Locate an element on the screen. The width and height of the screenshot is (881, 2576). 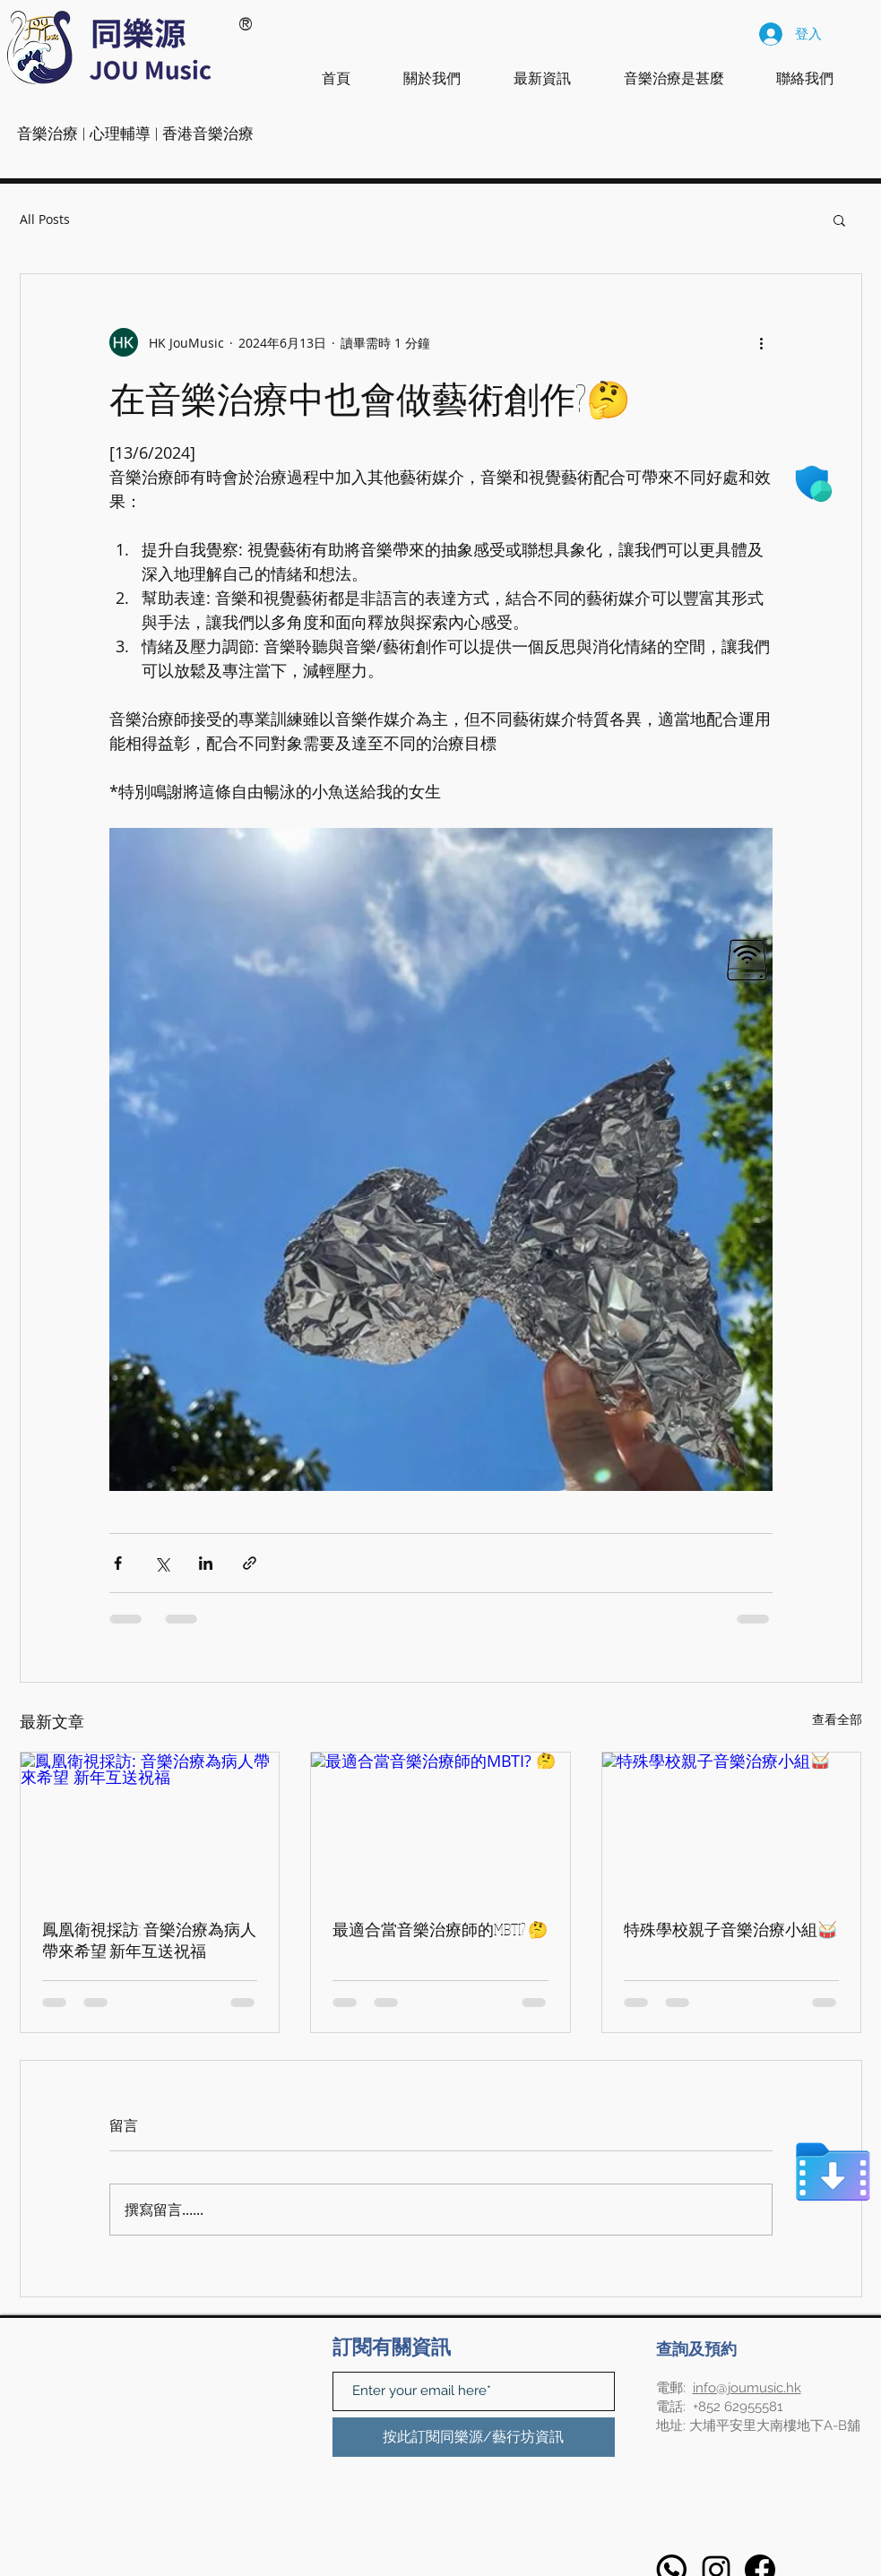
view security status or protection settings is located at coordinates (814, 484).